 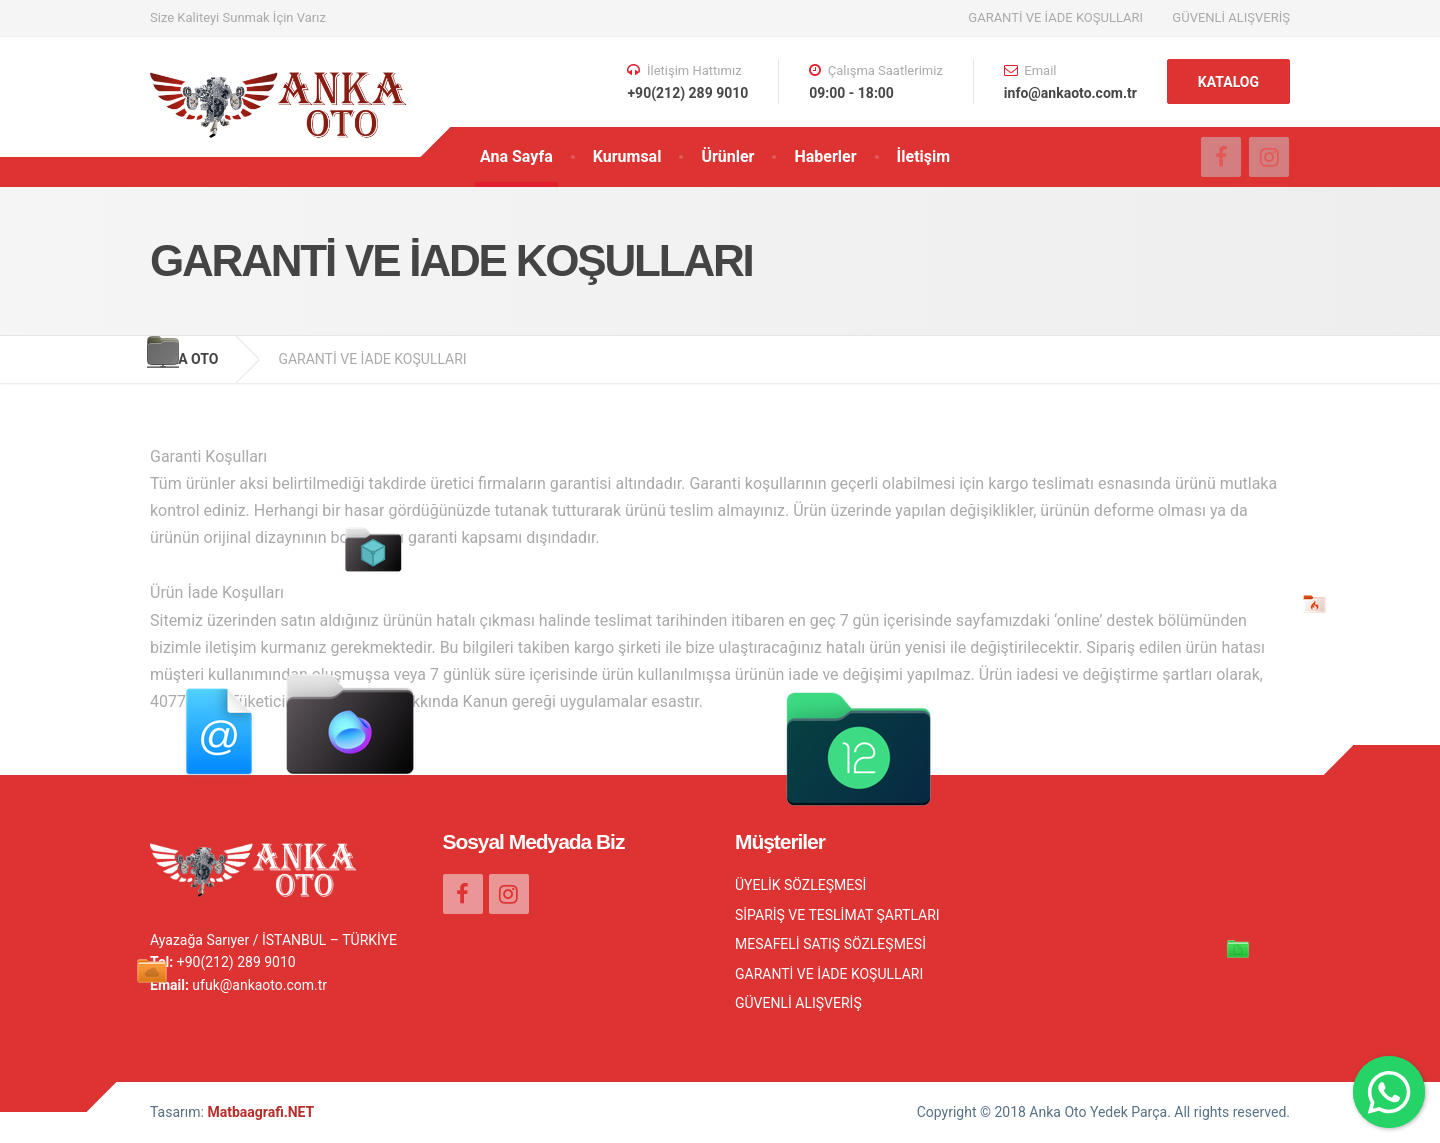 I want to click on access files stored on a remote server, so click(x=163, y=352).